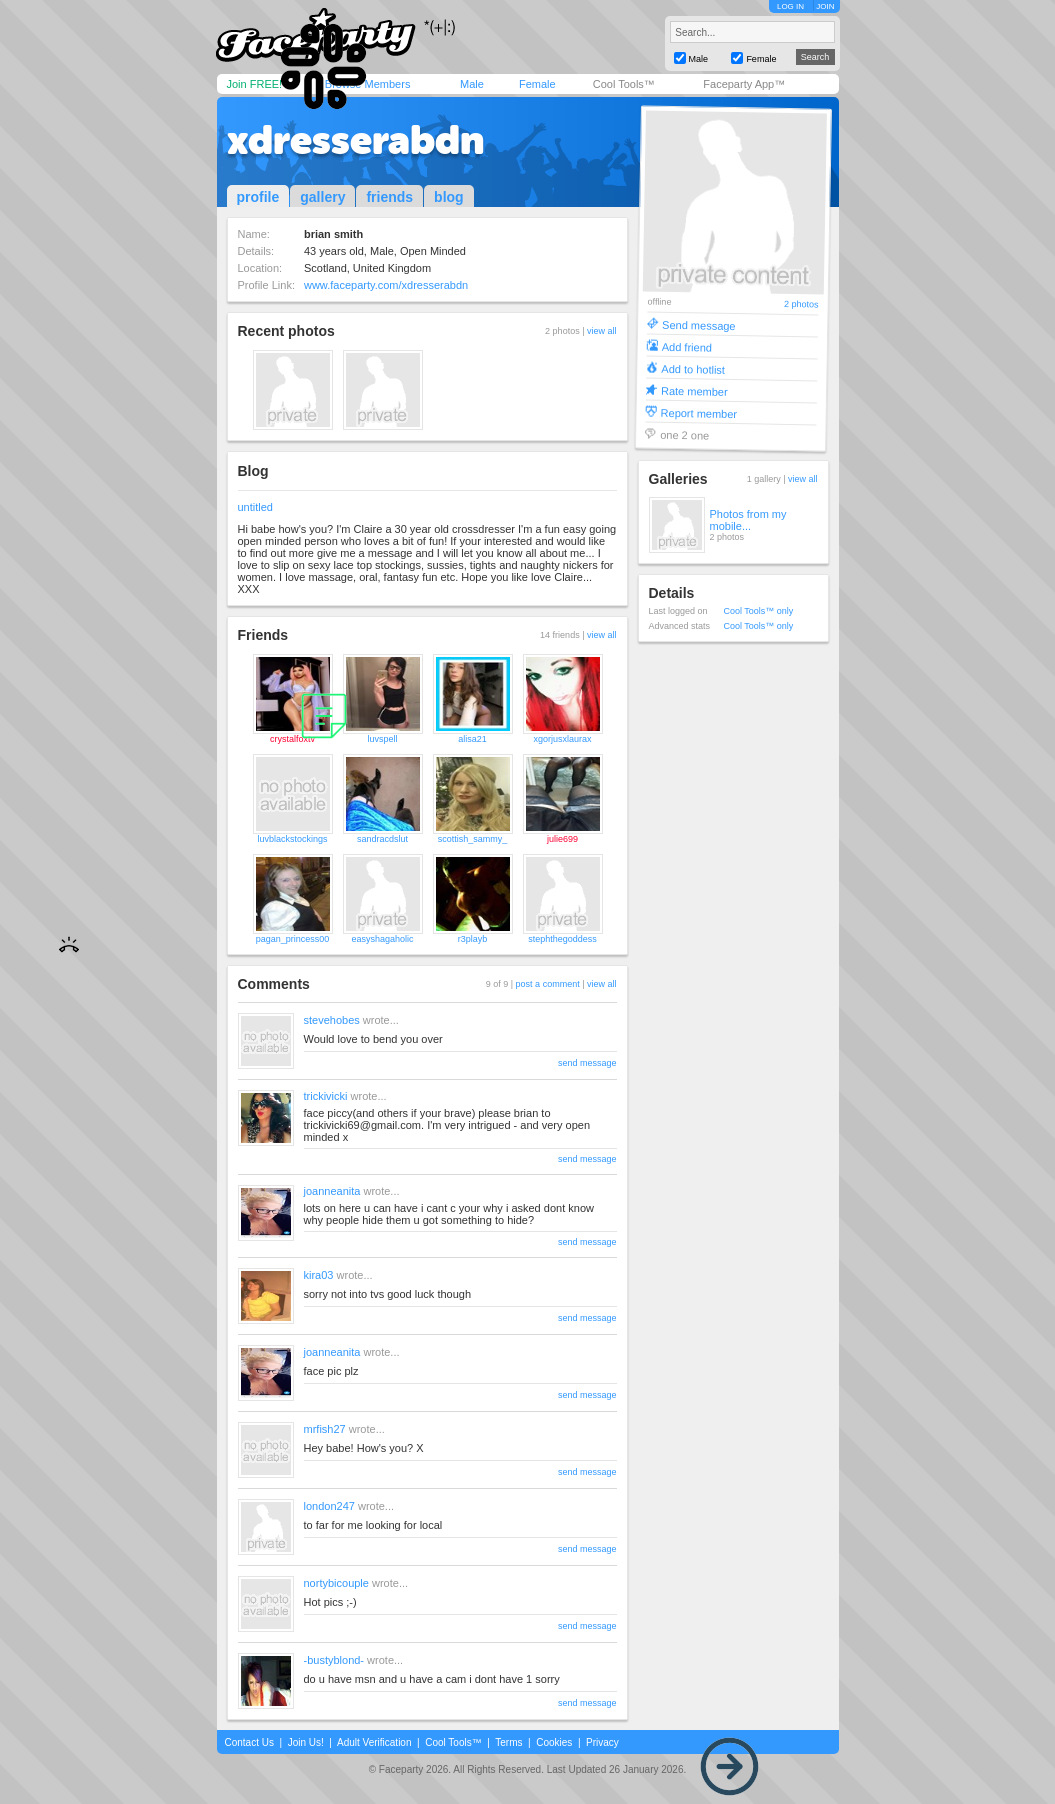 The image size is (1055, 1804). I want to click on open Slack messaging app, so click(323, 66).